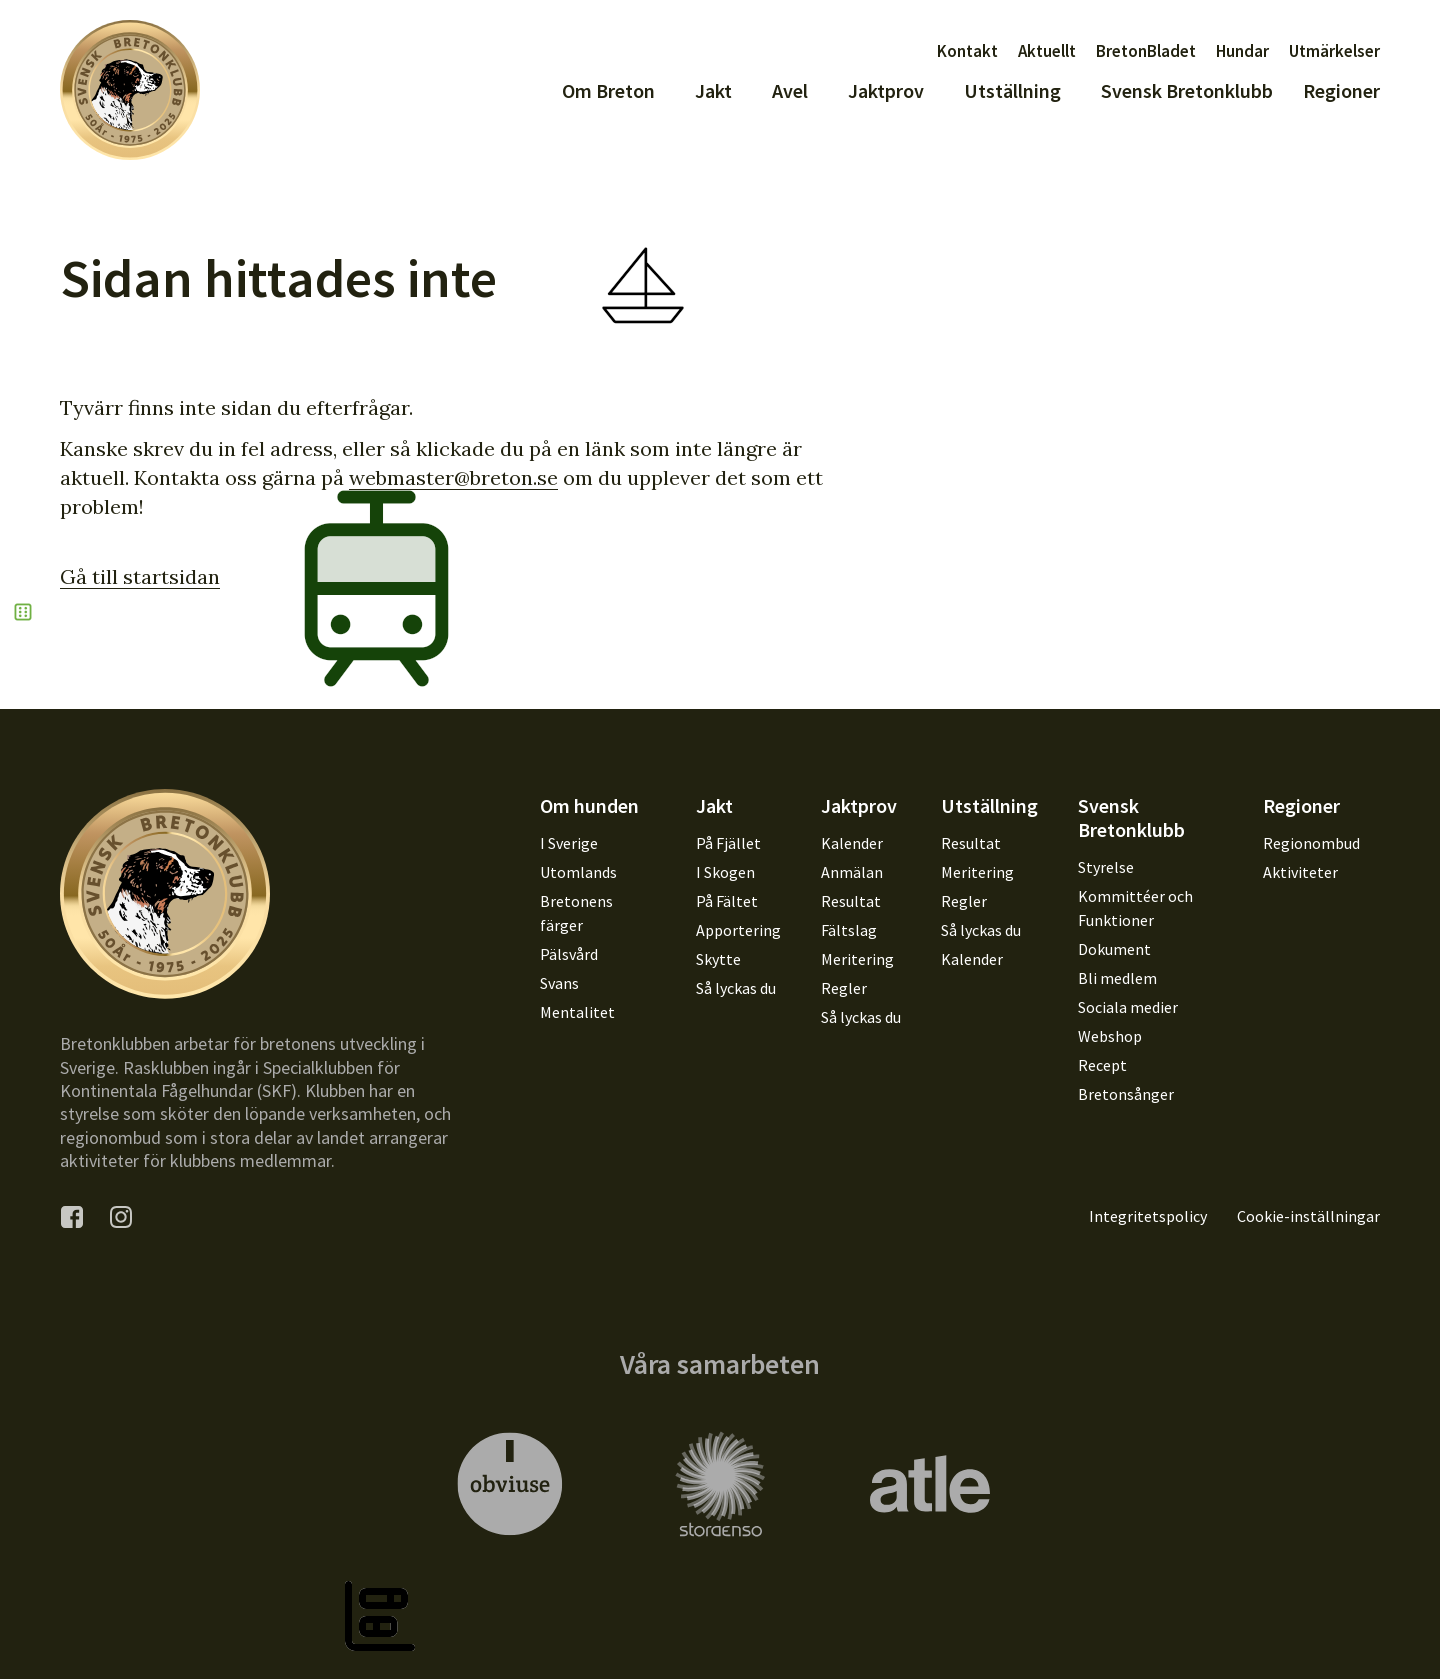 The image size is (1440, 1679). Describe the element at coordinates (643, 291) in the screenshot. I see `access sailing or boating features` at that location.